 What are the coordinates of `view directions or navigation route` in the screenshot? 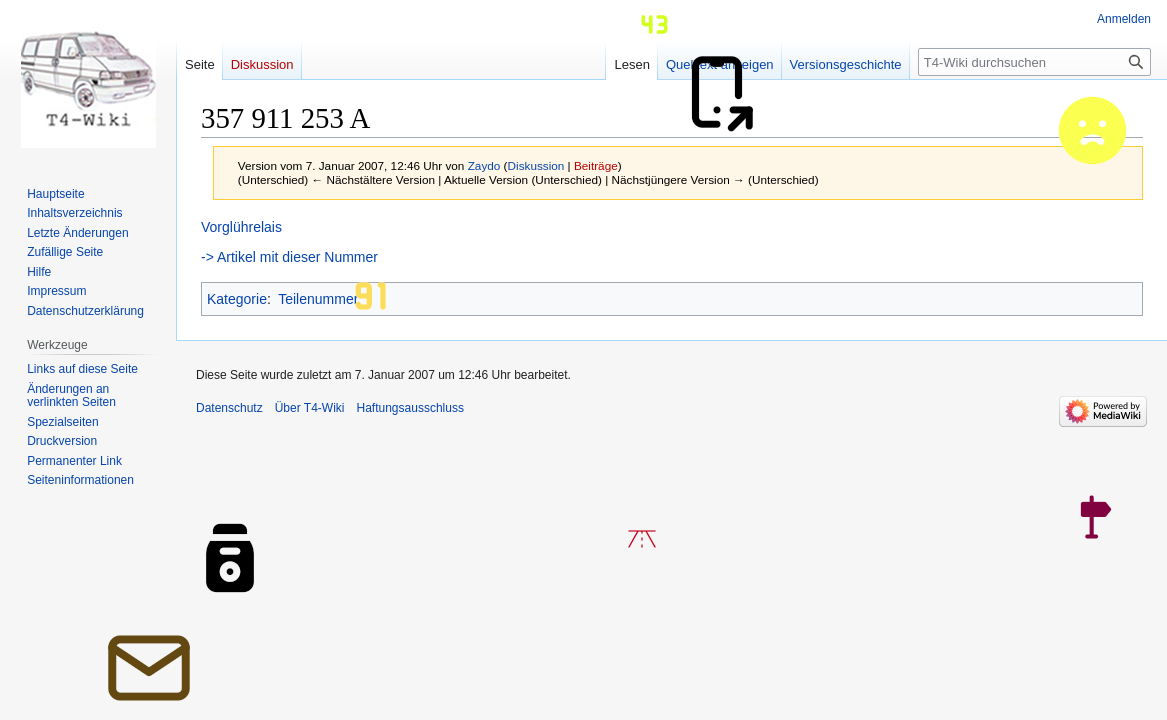 It's located at (642, 539).